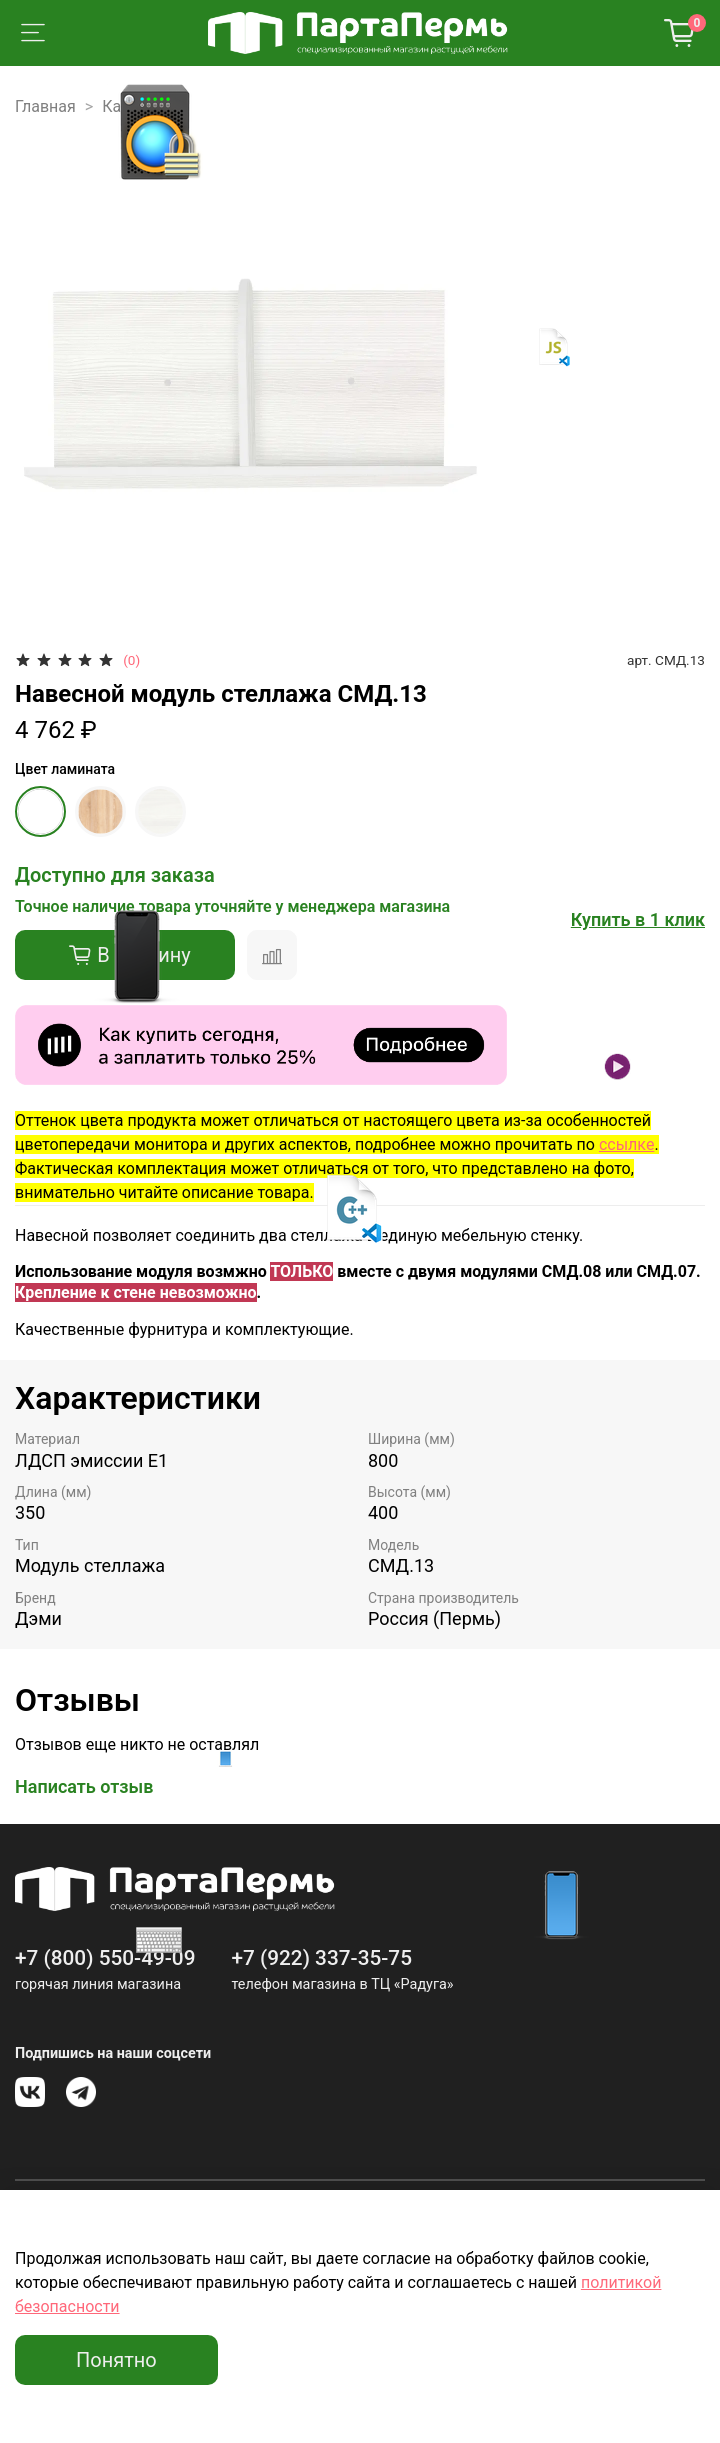 Image resolution: width=720 pixels, height=2443 pixels. Describe the element at coordinates (352, 1209) in the screenshot. I see `open a C++ source file in Visual Studio Code` at that location.